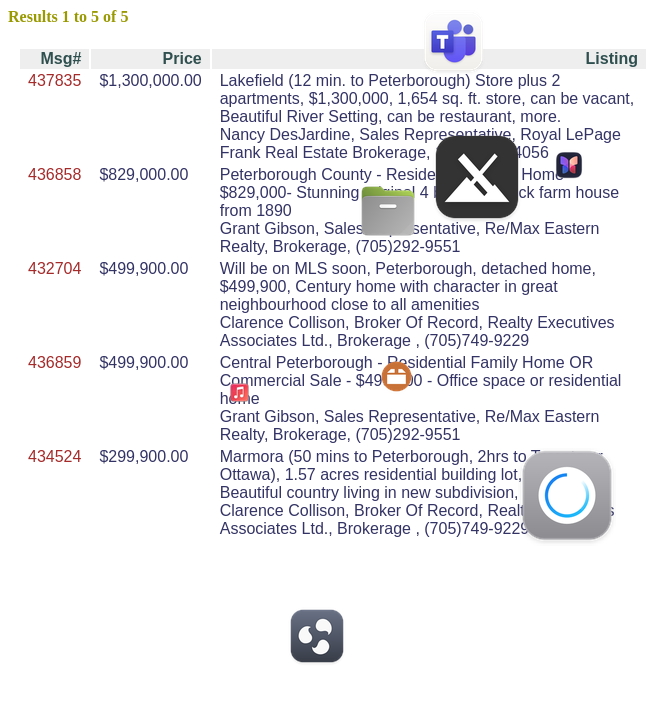  I want to click on configure app launch animation preferences, so click(567, 497).